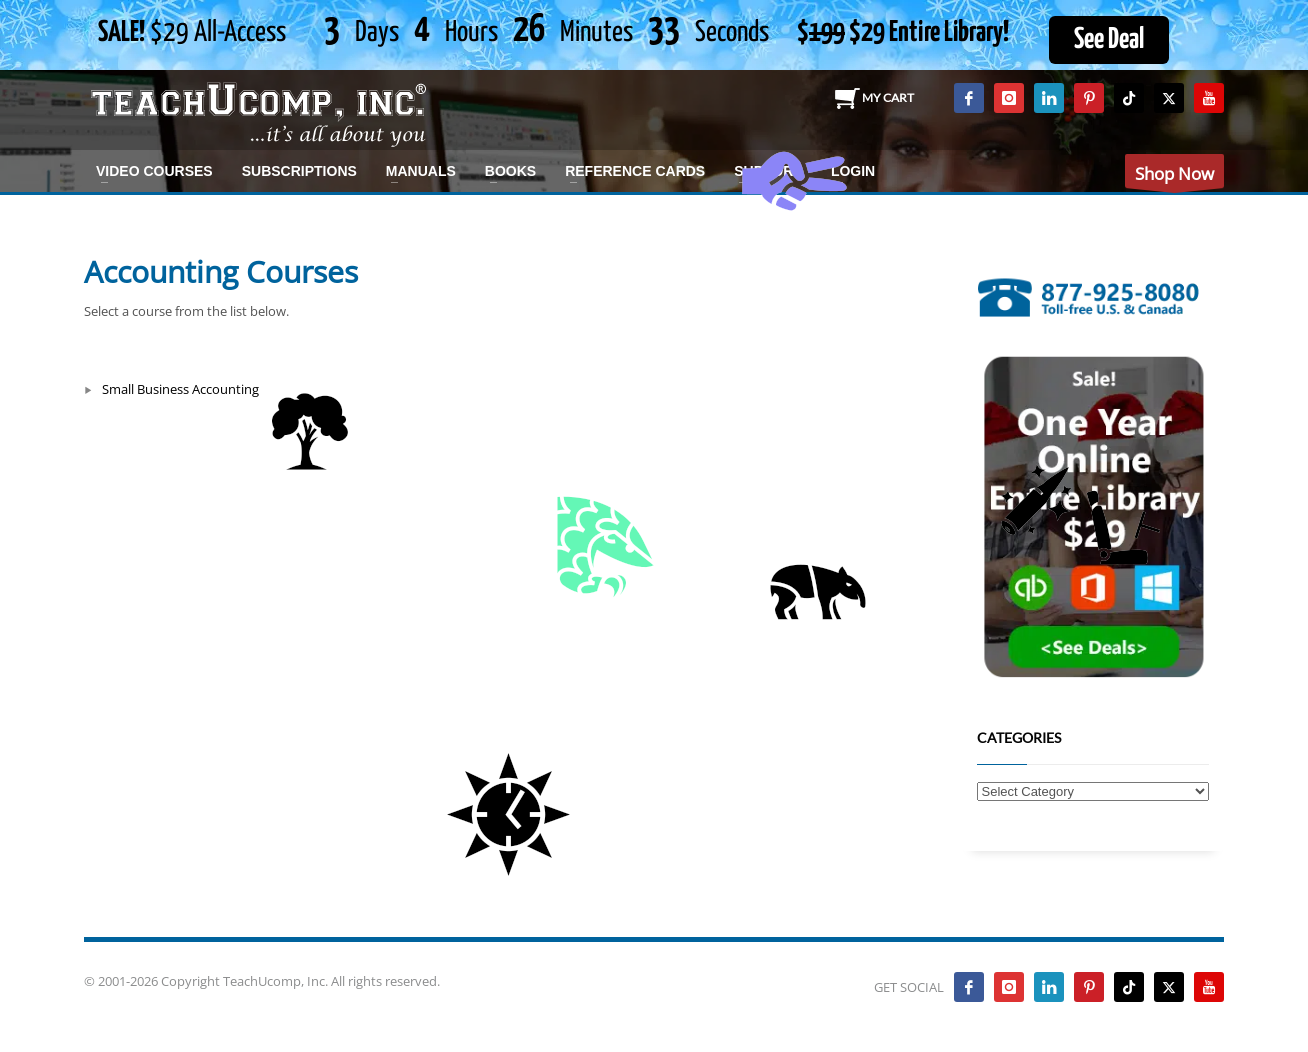 This screenshot has height=1052, width=1308. What do you see at coordinates (609, 547) in the screenshot?
I see `pangolin character or creature icon` at bounding box center [609, 547].